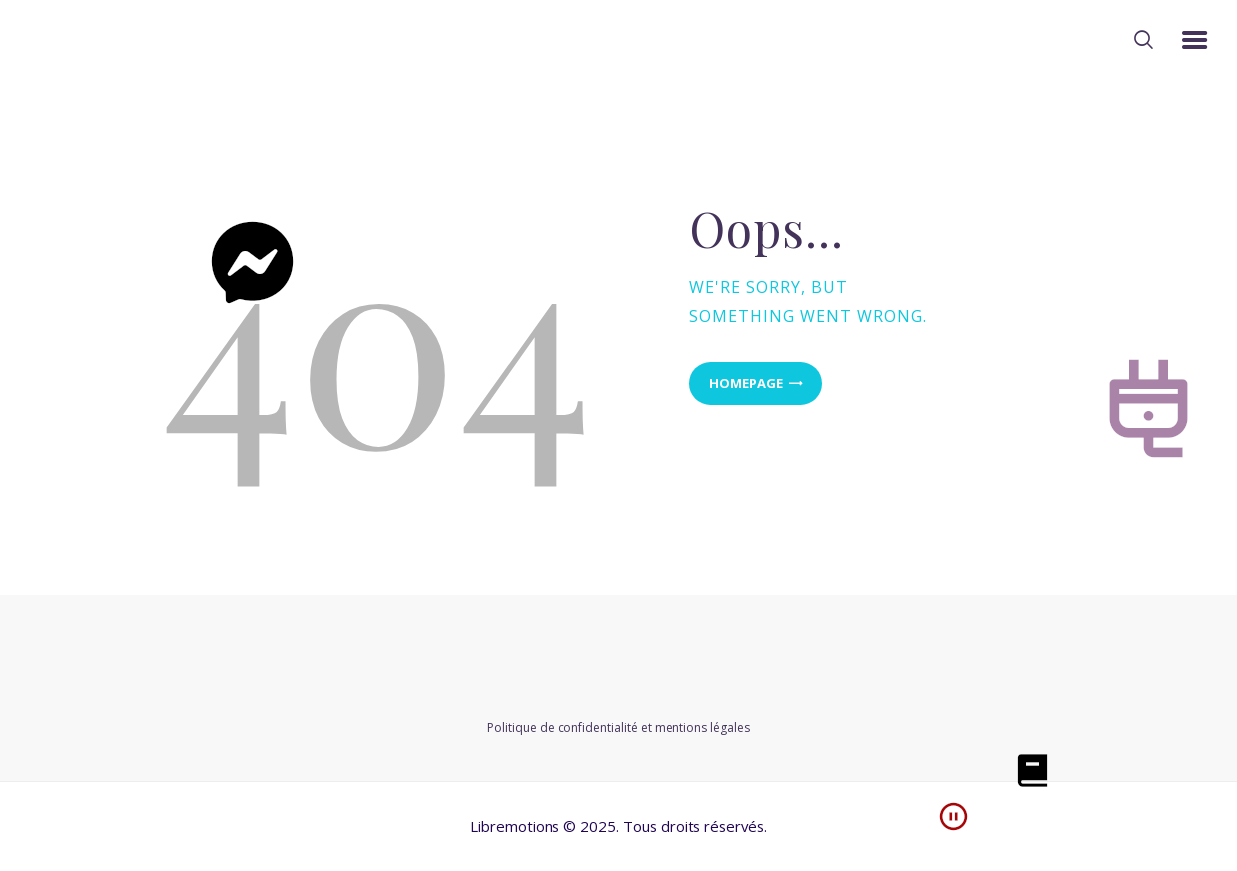 The width and height of the screenshot is (1237, 871). Describe the element at coordinates (1148, 408) in the screenshot. I see `connect to a power source` at that location.